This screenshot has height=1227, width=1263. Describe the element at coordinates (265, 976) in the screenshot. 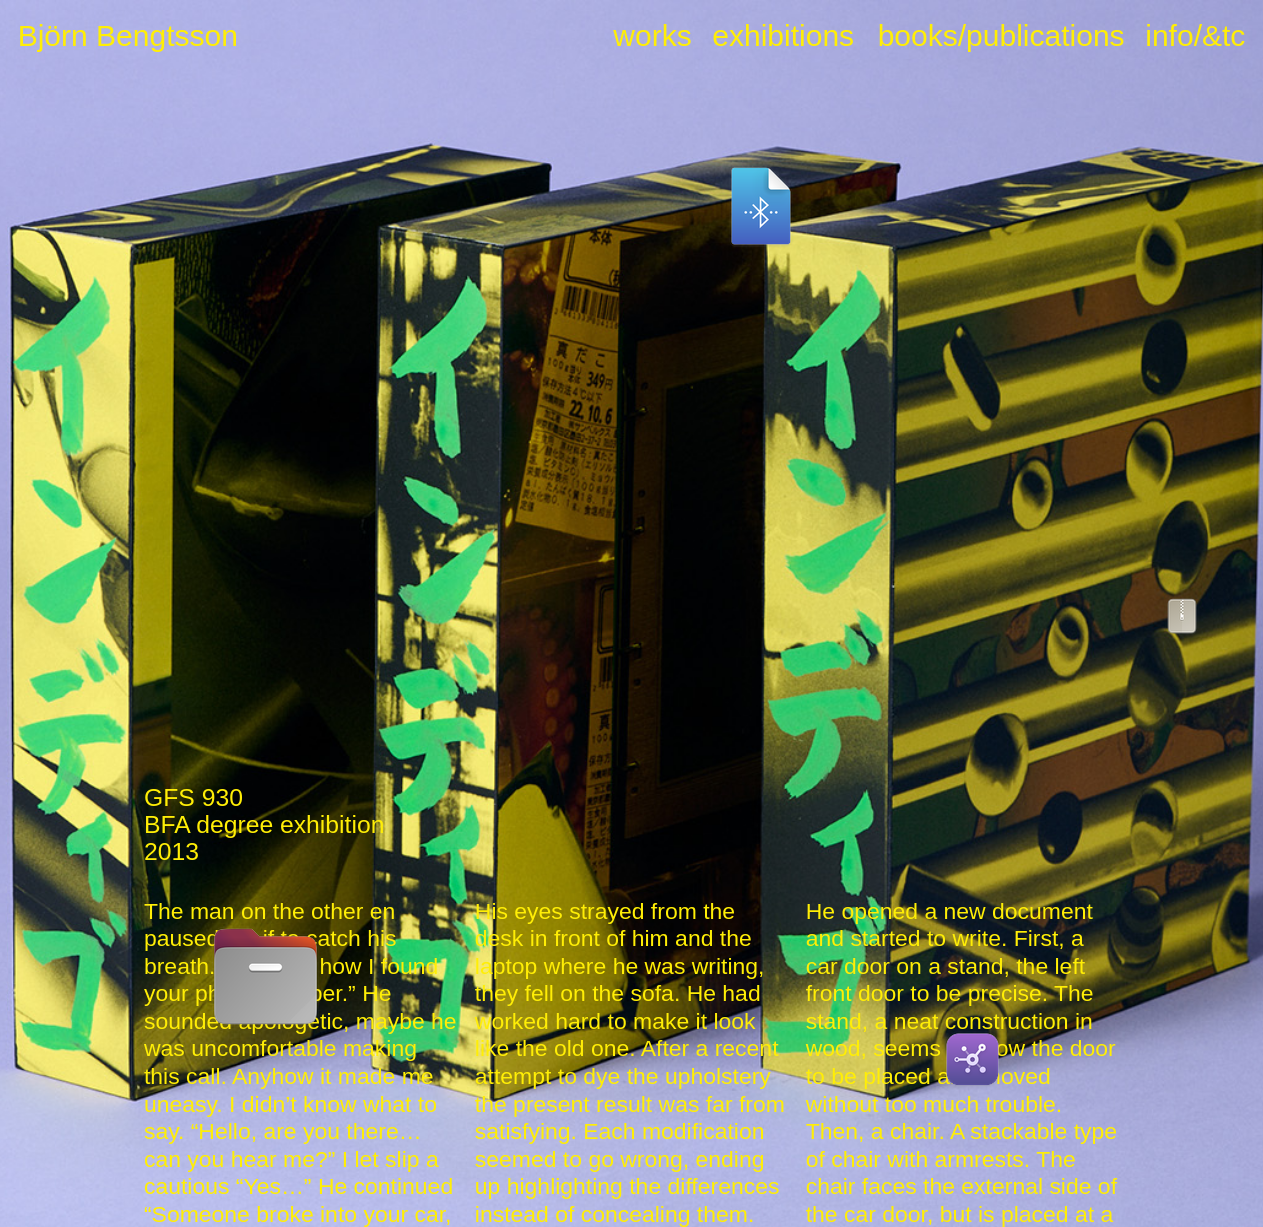

I see `open the file manager application` at that location.